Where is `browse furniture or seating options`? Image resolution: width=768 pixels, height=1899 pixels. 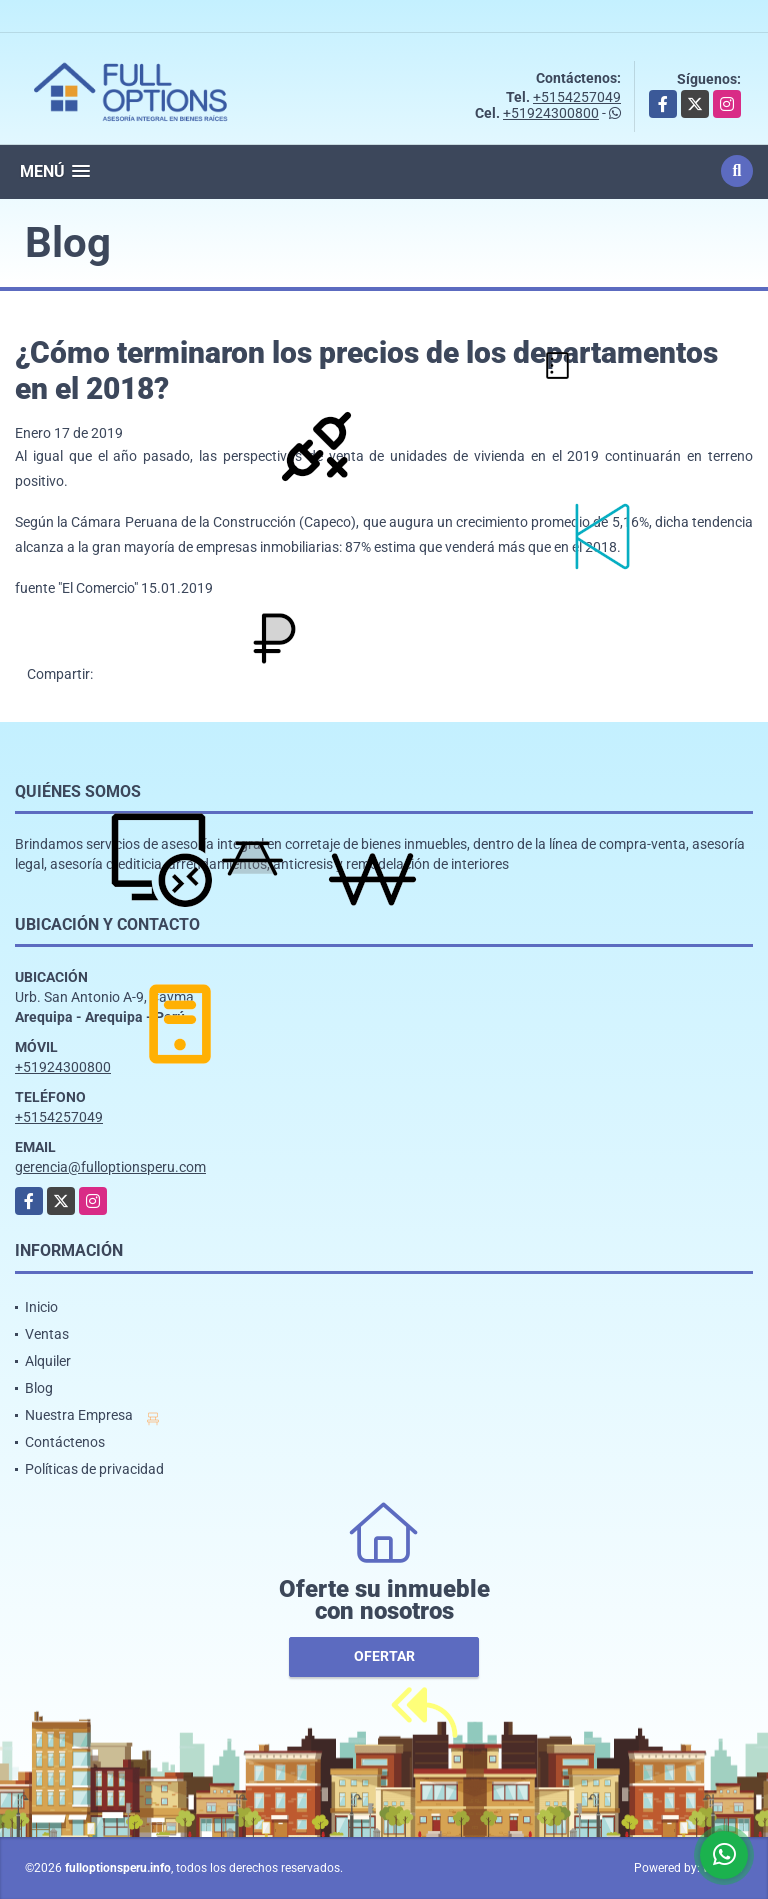
browse furniture or seating options is located at coordinates (153, 1419).